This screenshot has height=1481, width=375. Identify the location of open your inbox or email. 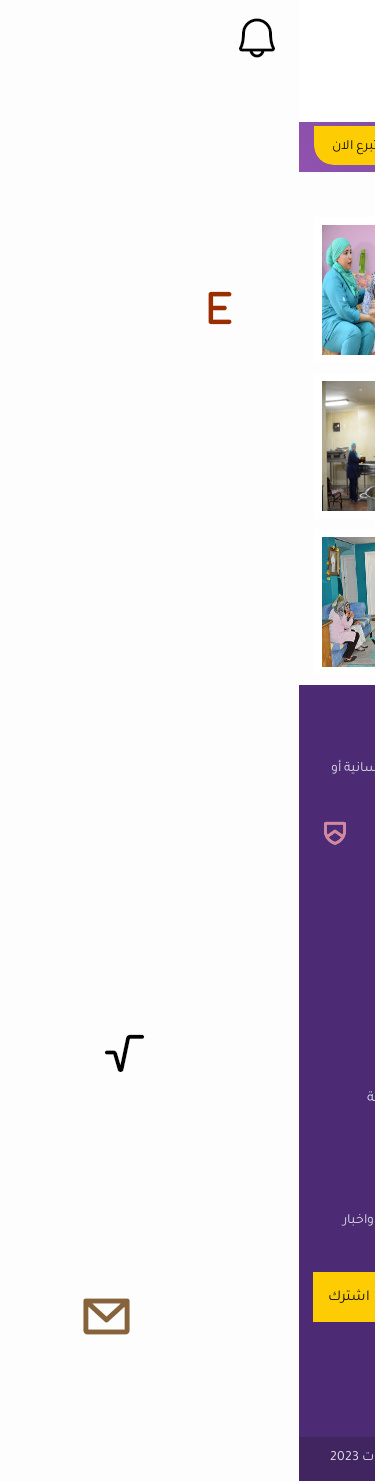
(106, 1316).